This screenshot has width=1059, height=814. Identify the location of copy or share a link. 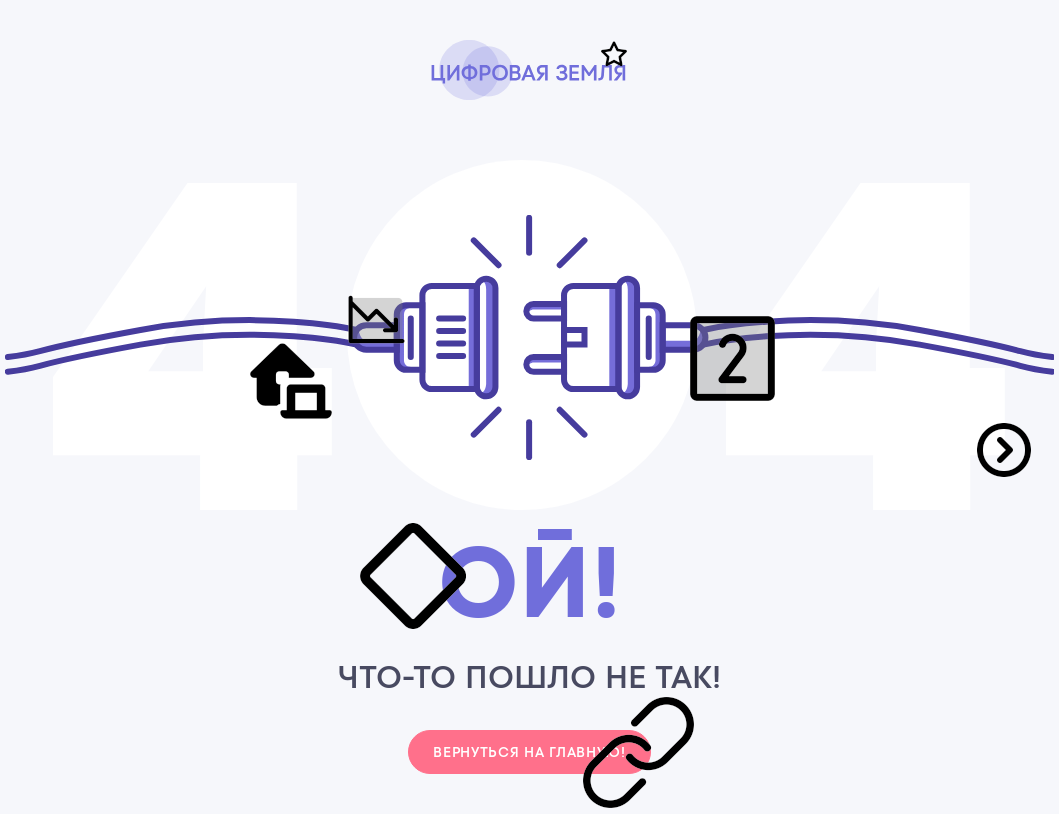
(638, 752).